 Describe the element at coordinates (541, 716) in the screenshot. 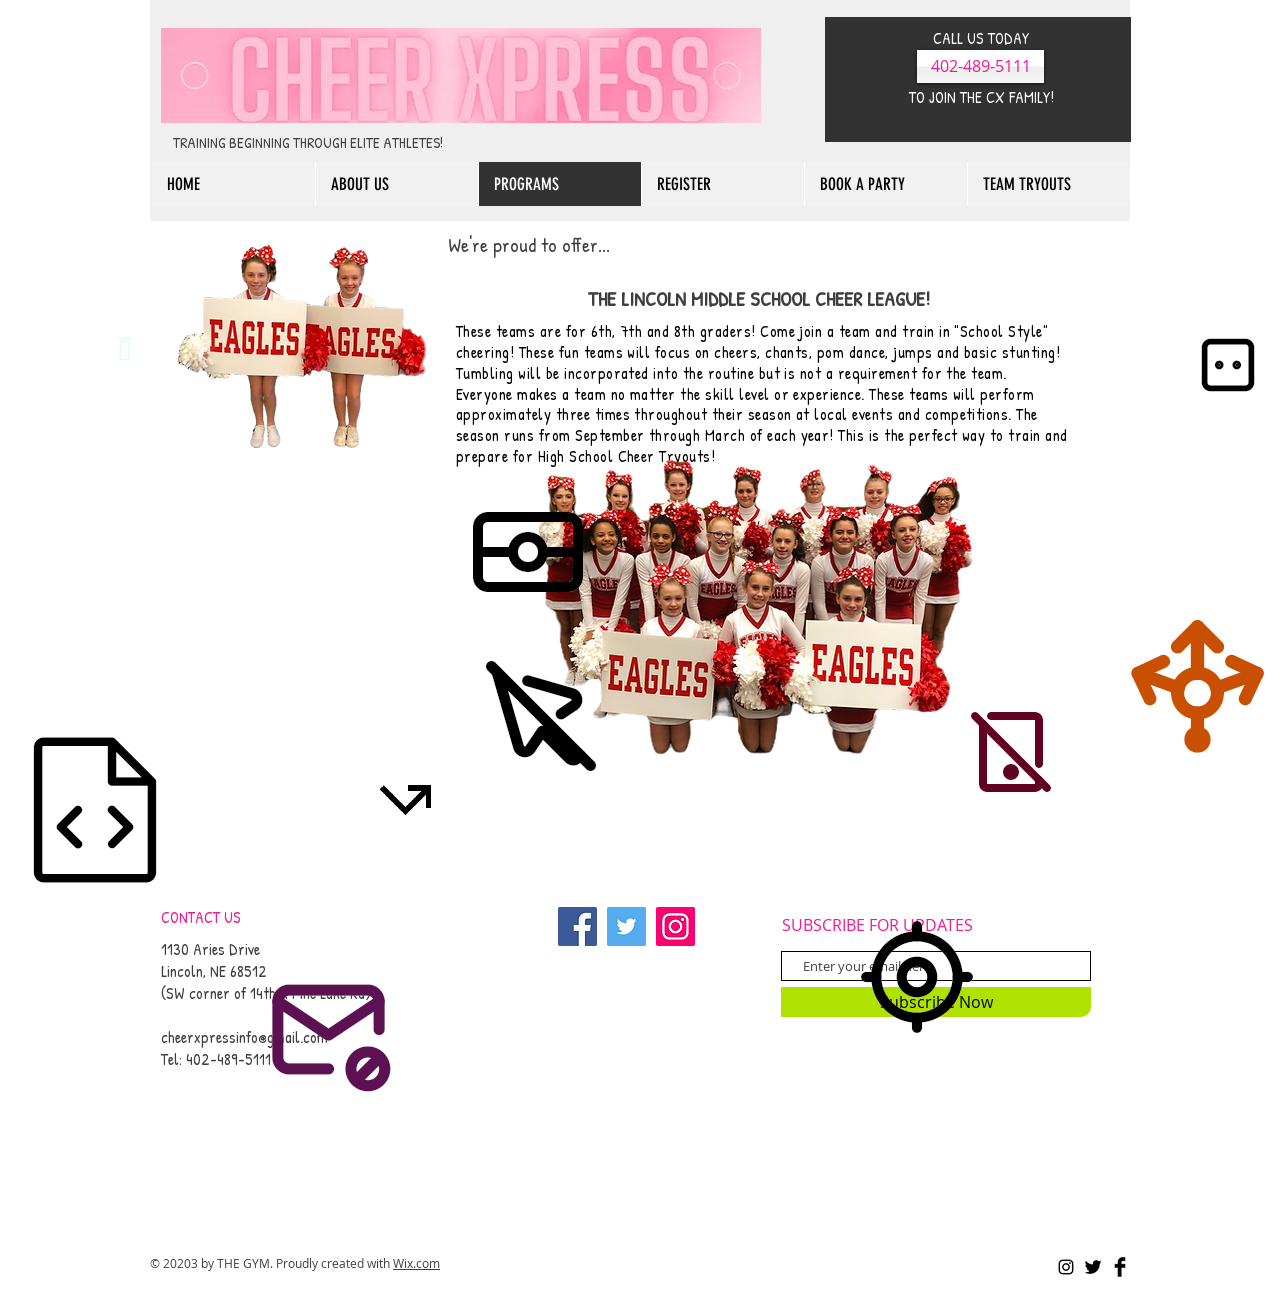

I see `cursor or pointer interaction disabled` at that location.